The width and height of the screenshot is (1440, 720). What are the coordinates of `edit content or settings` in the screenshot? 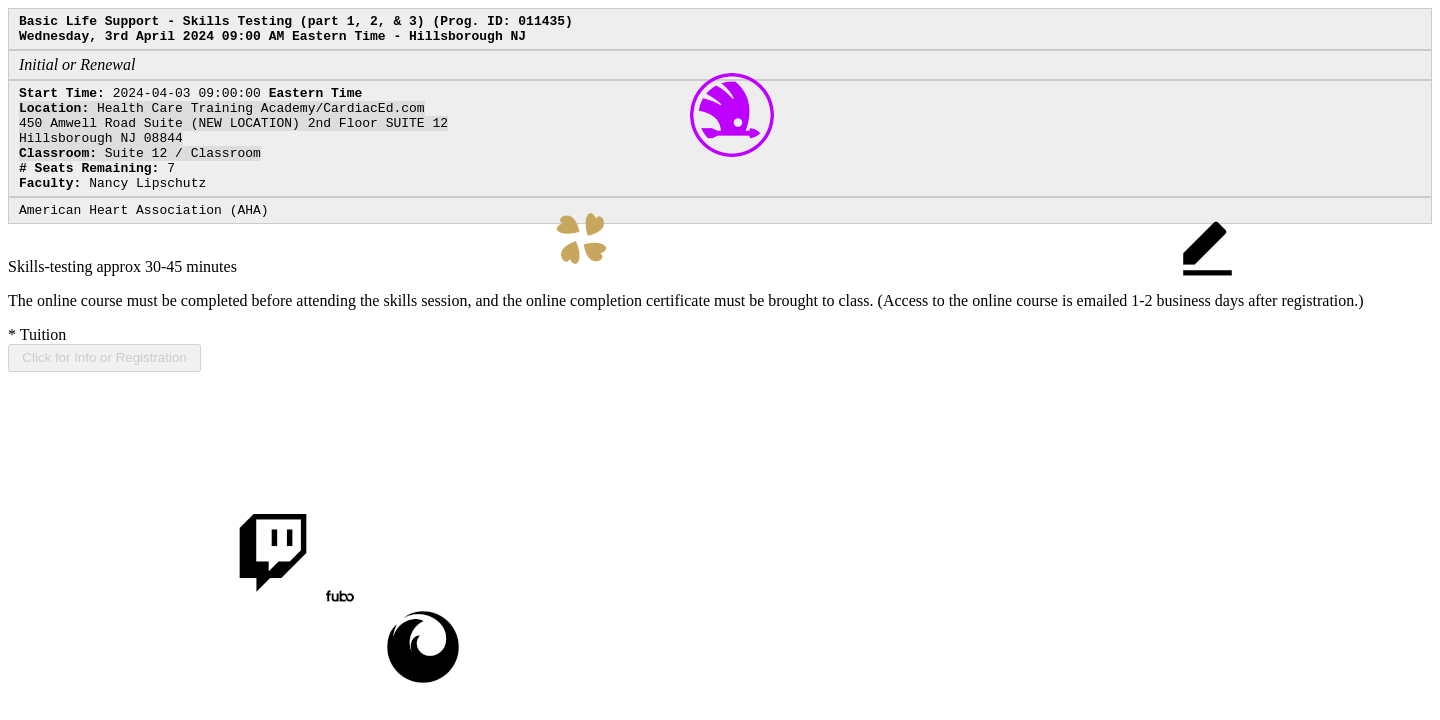 It's located at (1207, 248).